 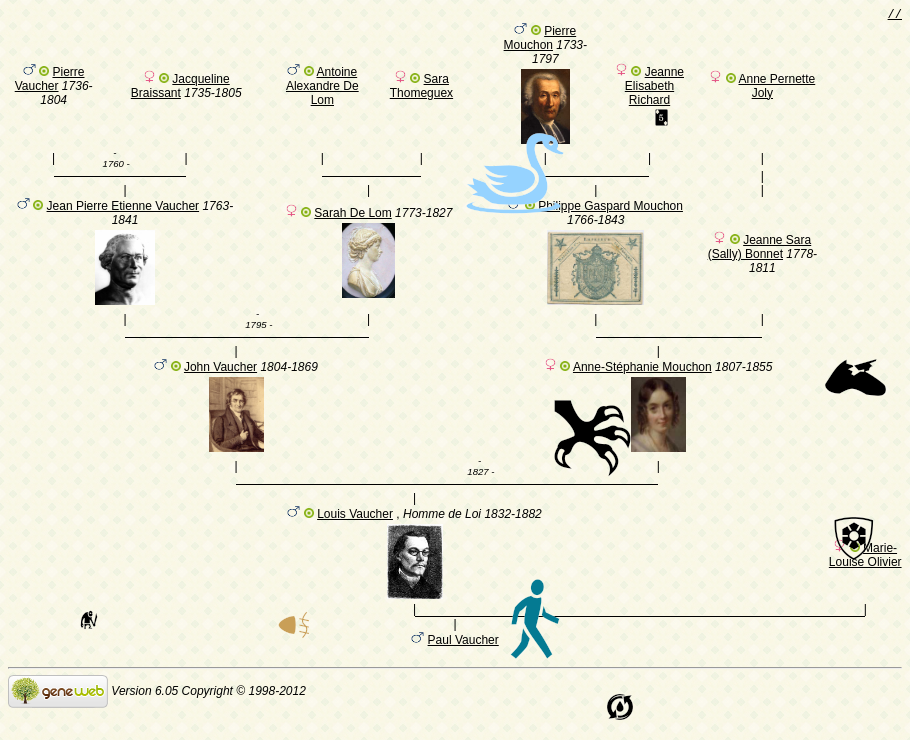 I want to click on select a beast or creature class in a game, so click(x=593, y=439).